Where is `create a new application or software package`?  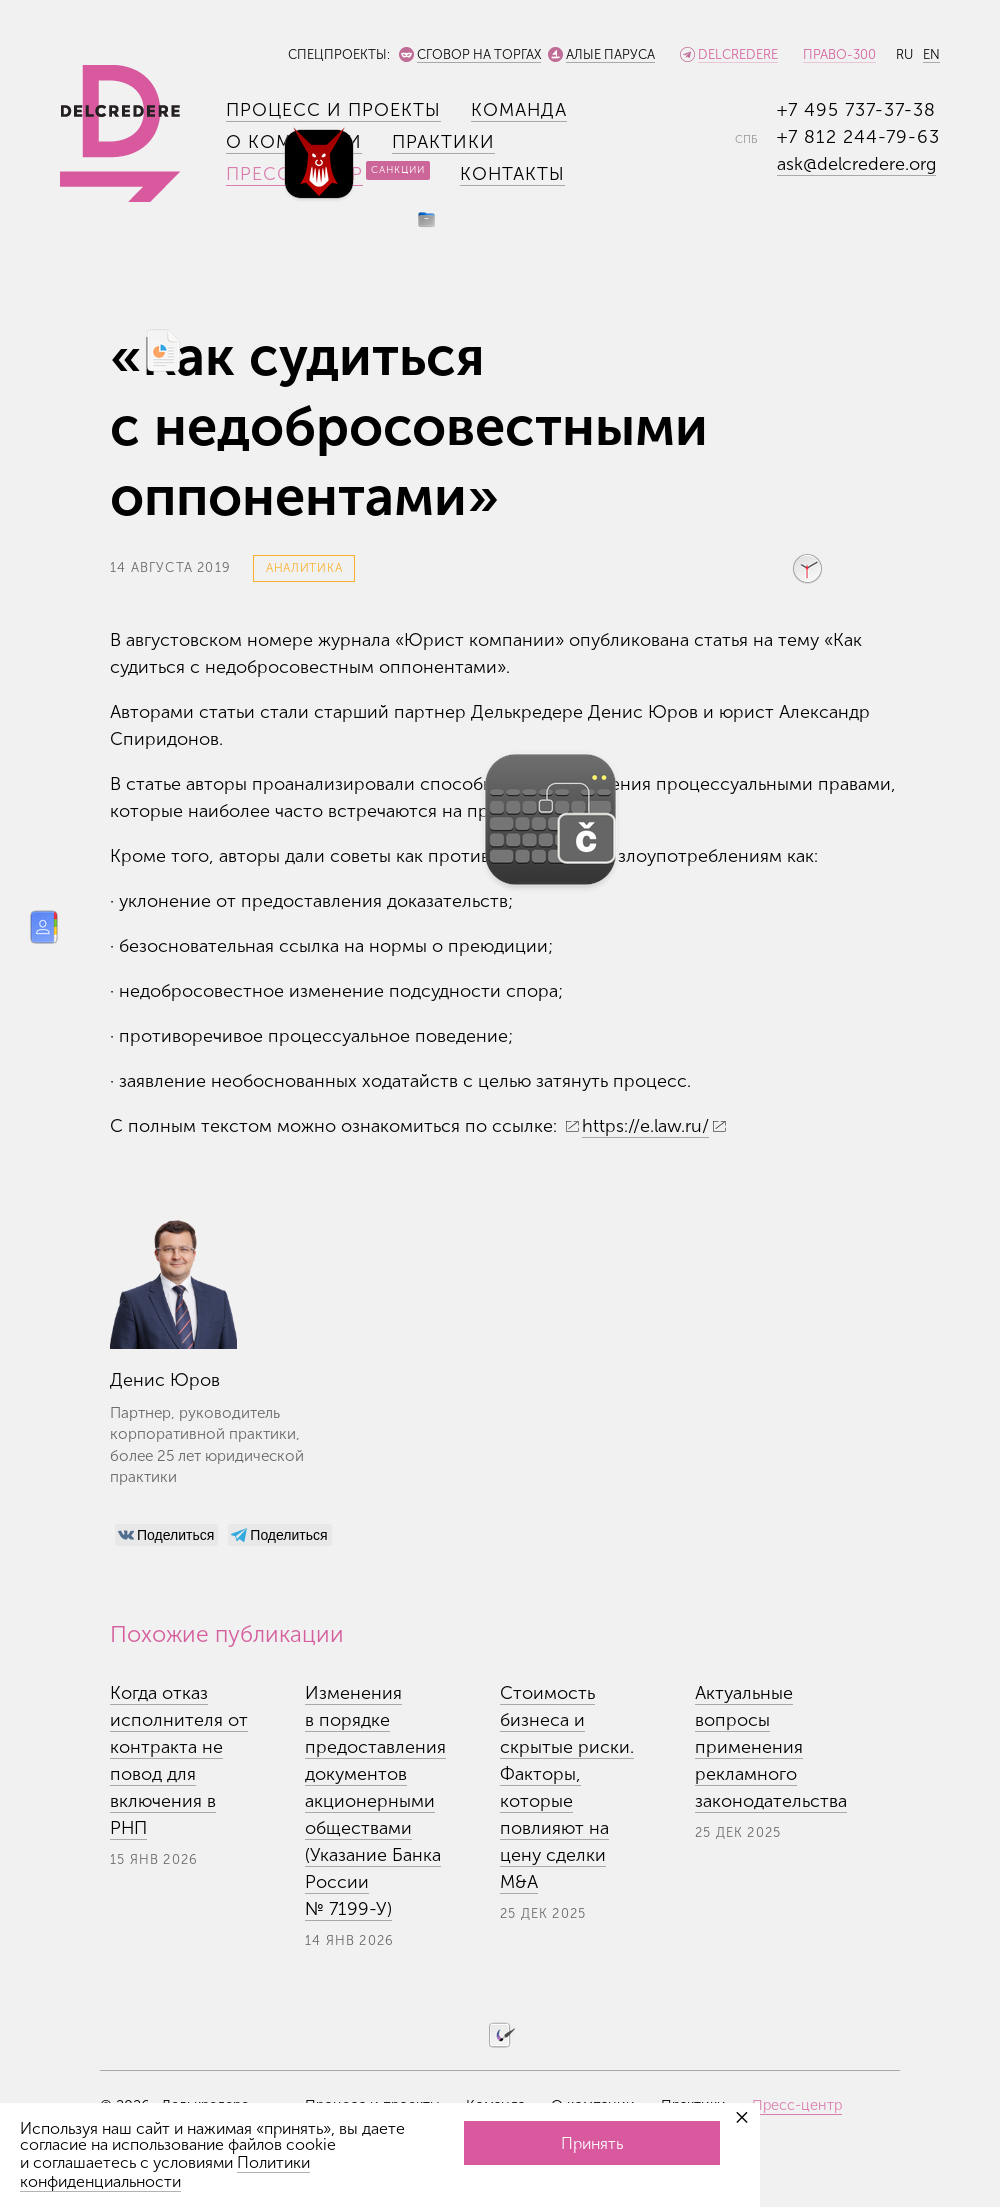 create a new application or software package is located at coordinates (502, 2035).